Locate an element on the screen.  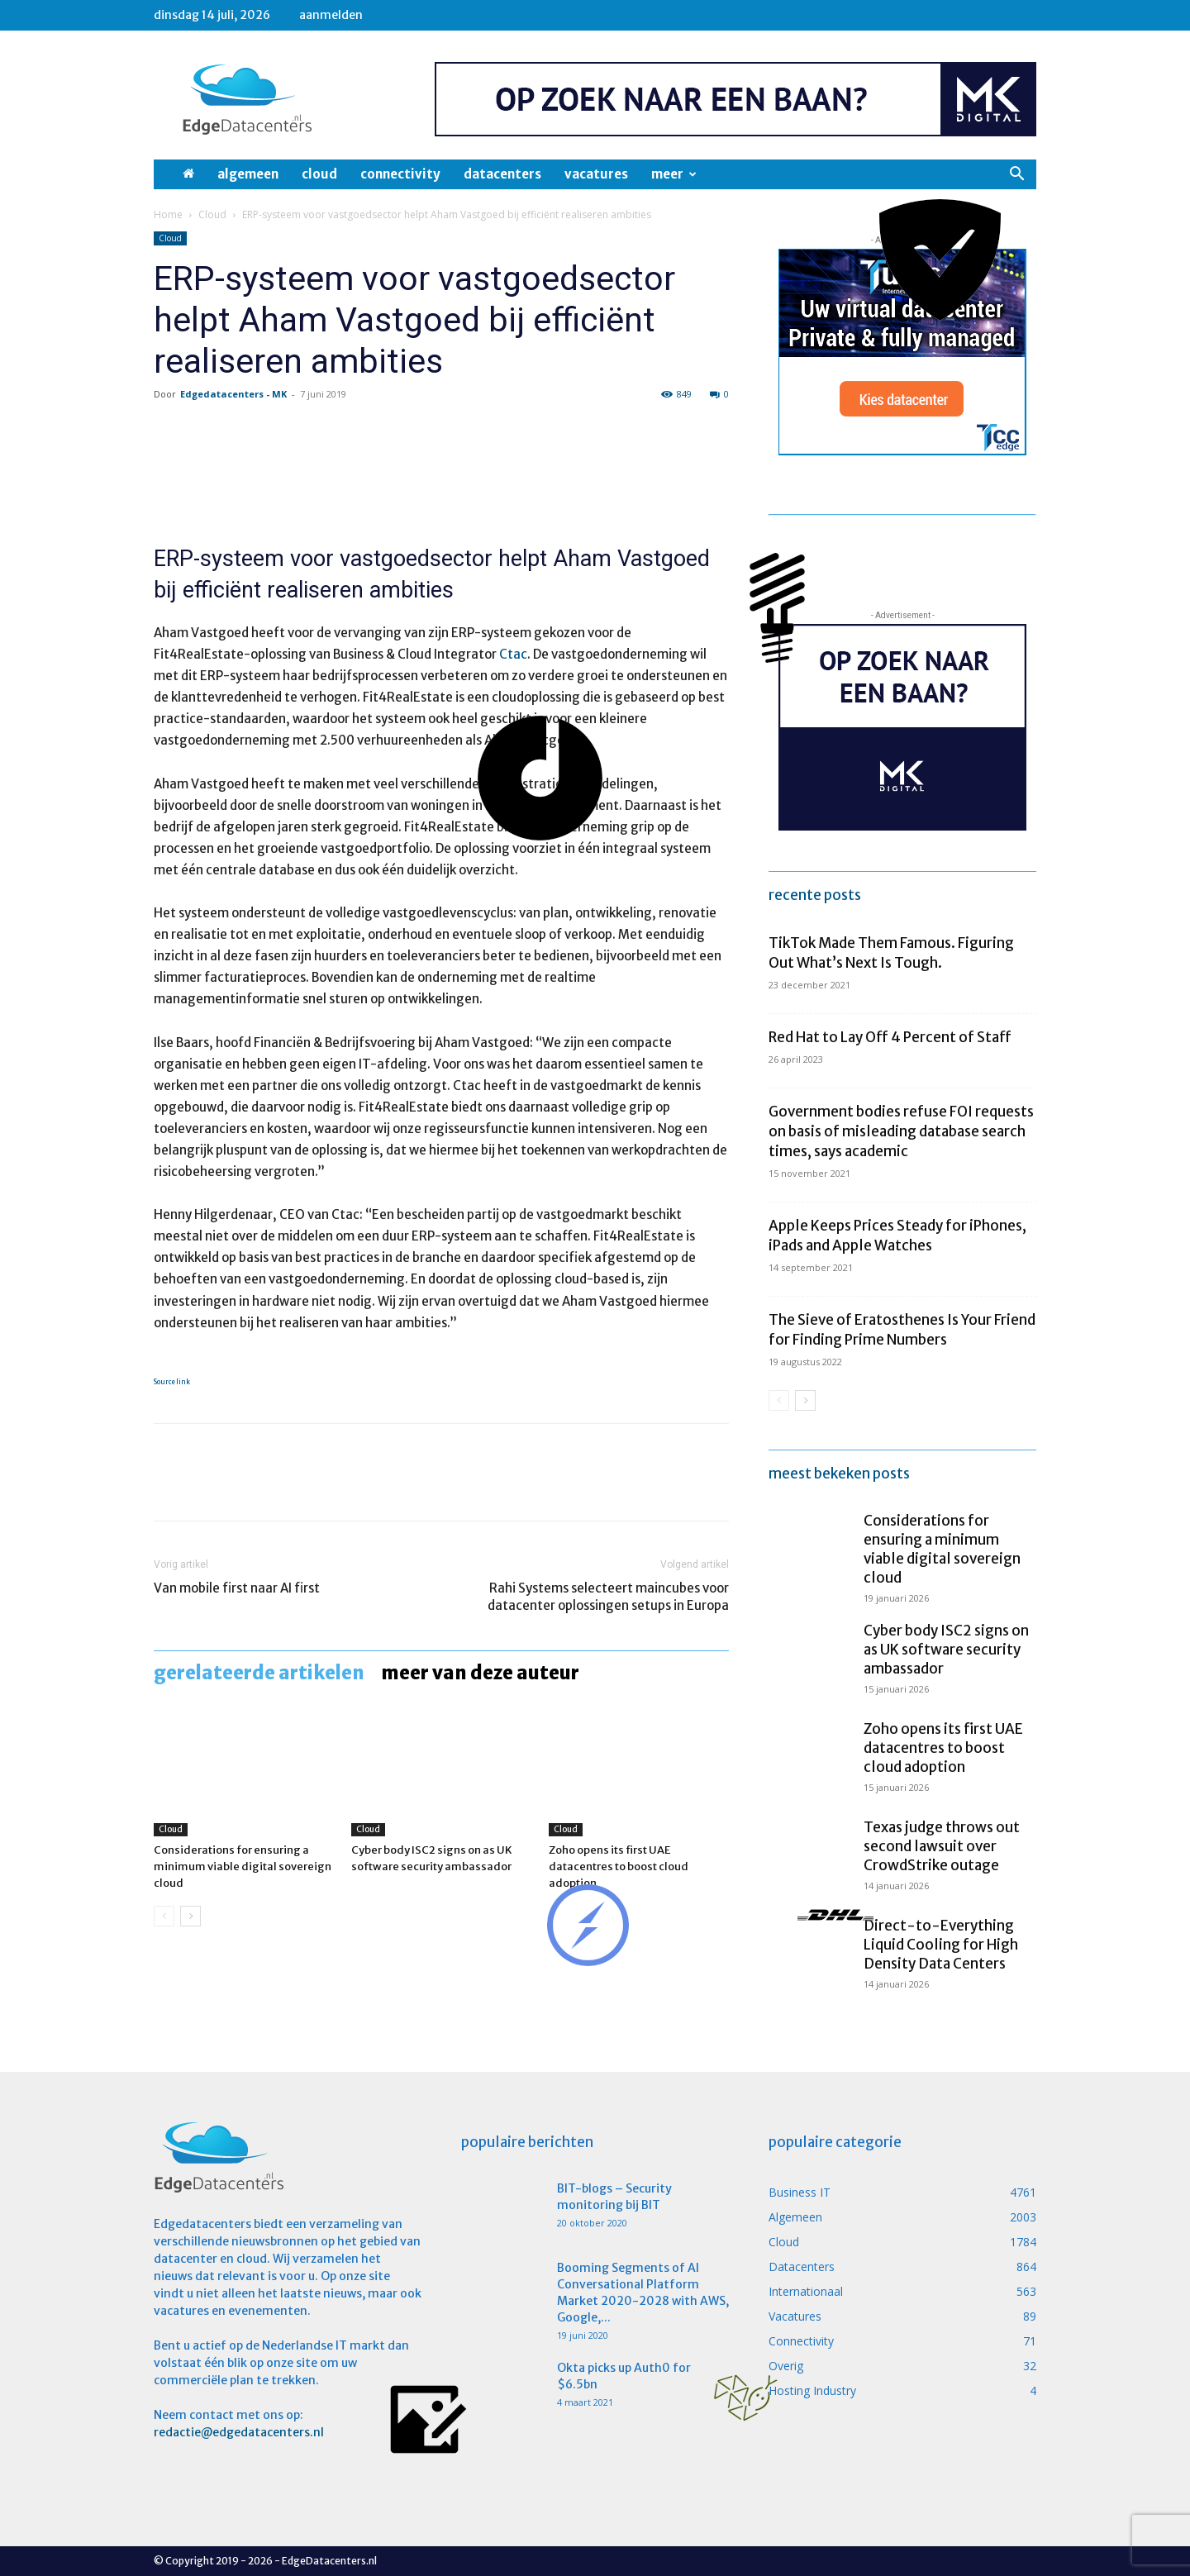
open AdGuard ad-blocking settings is located at coordinates (940, 260).